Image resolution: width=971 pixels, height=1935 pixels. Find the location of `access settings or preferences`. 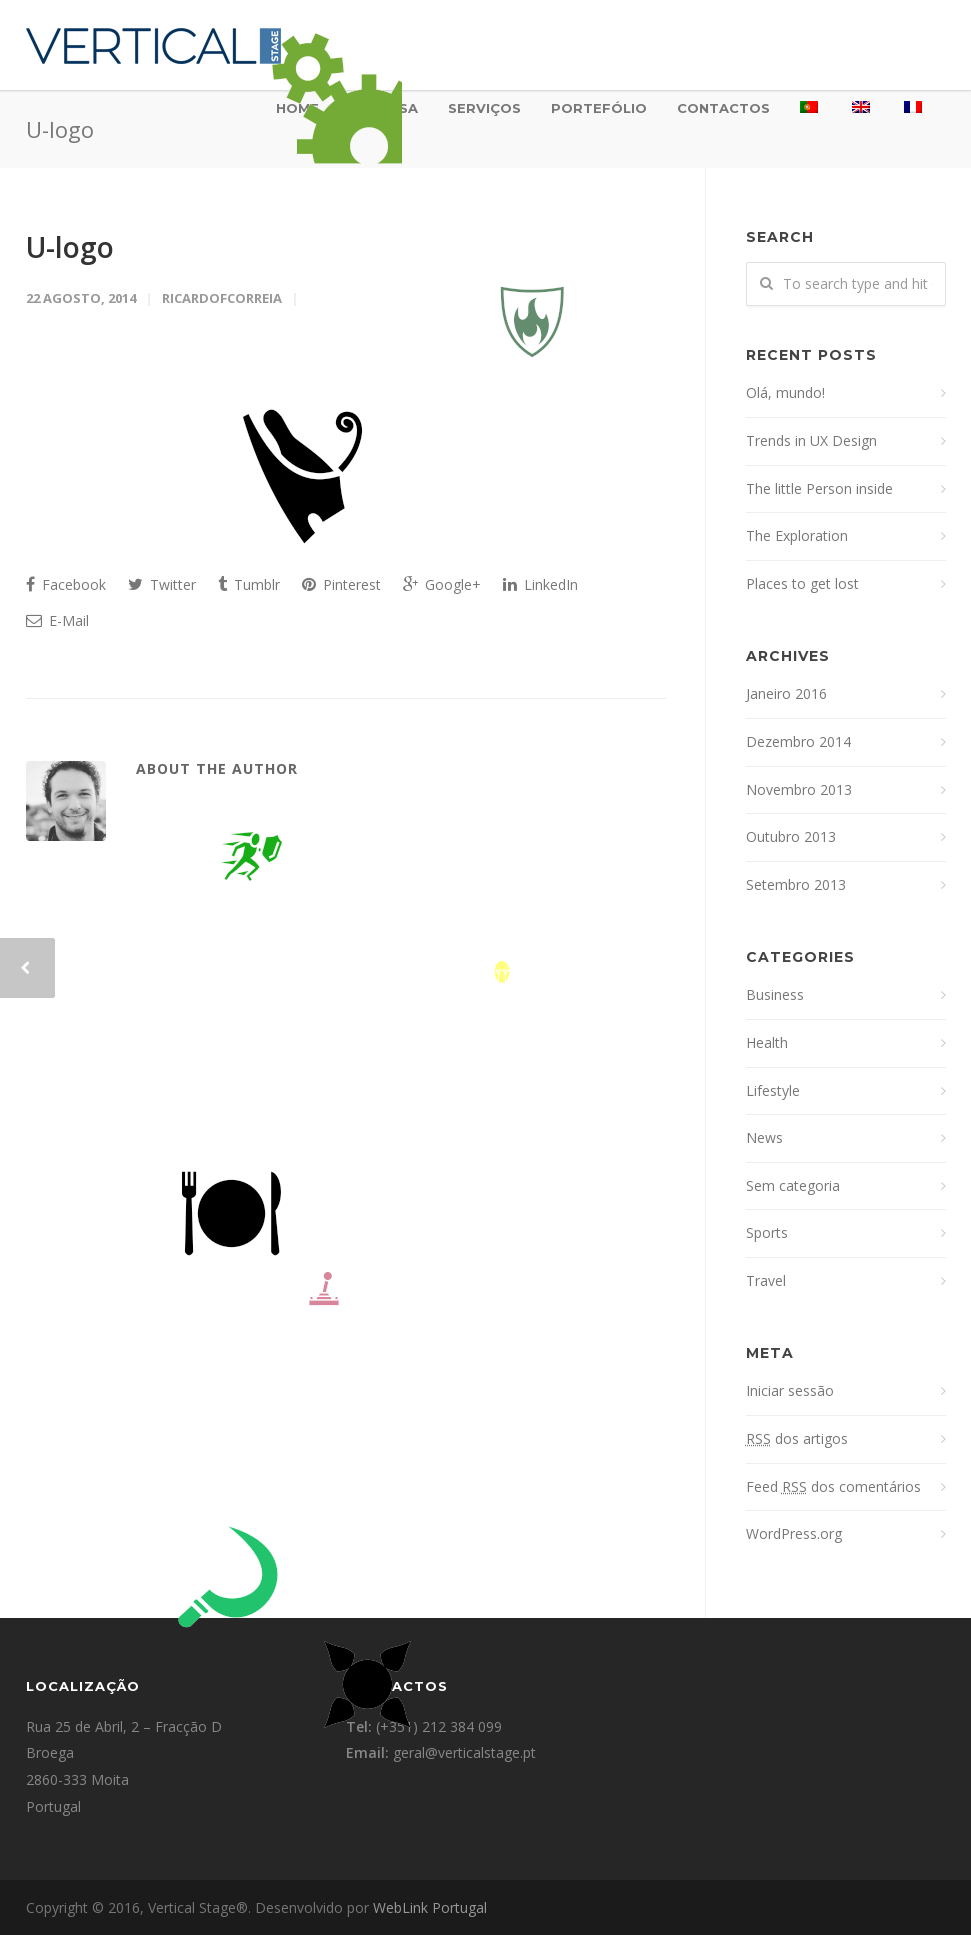

access settings or preferences is located at coordinates (336, 97).